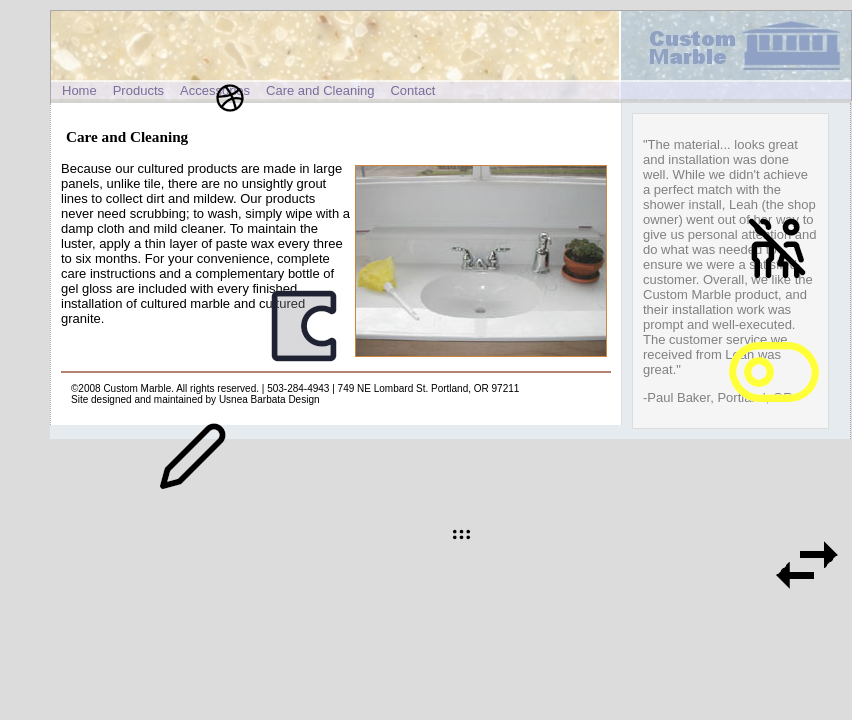 This screenshot has width=852, height=720. What do you see at coordinates (807, 565) in the screenshot?
I see `swap or exchange items` at bounding box center [807, 565].